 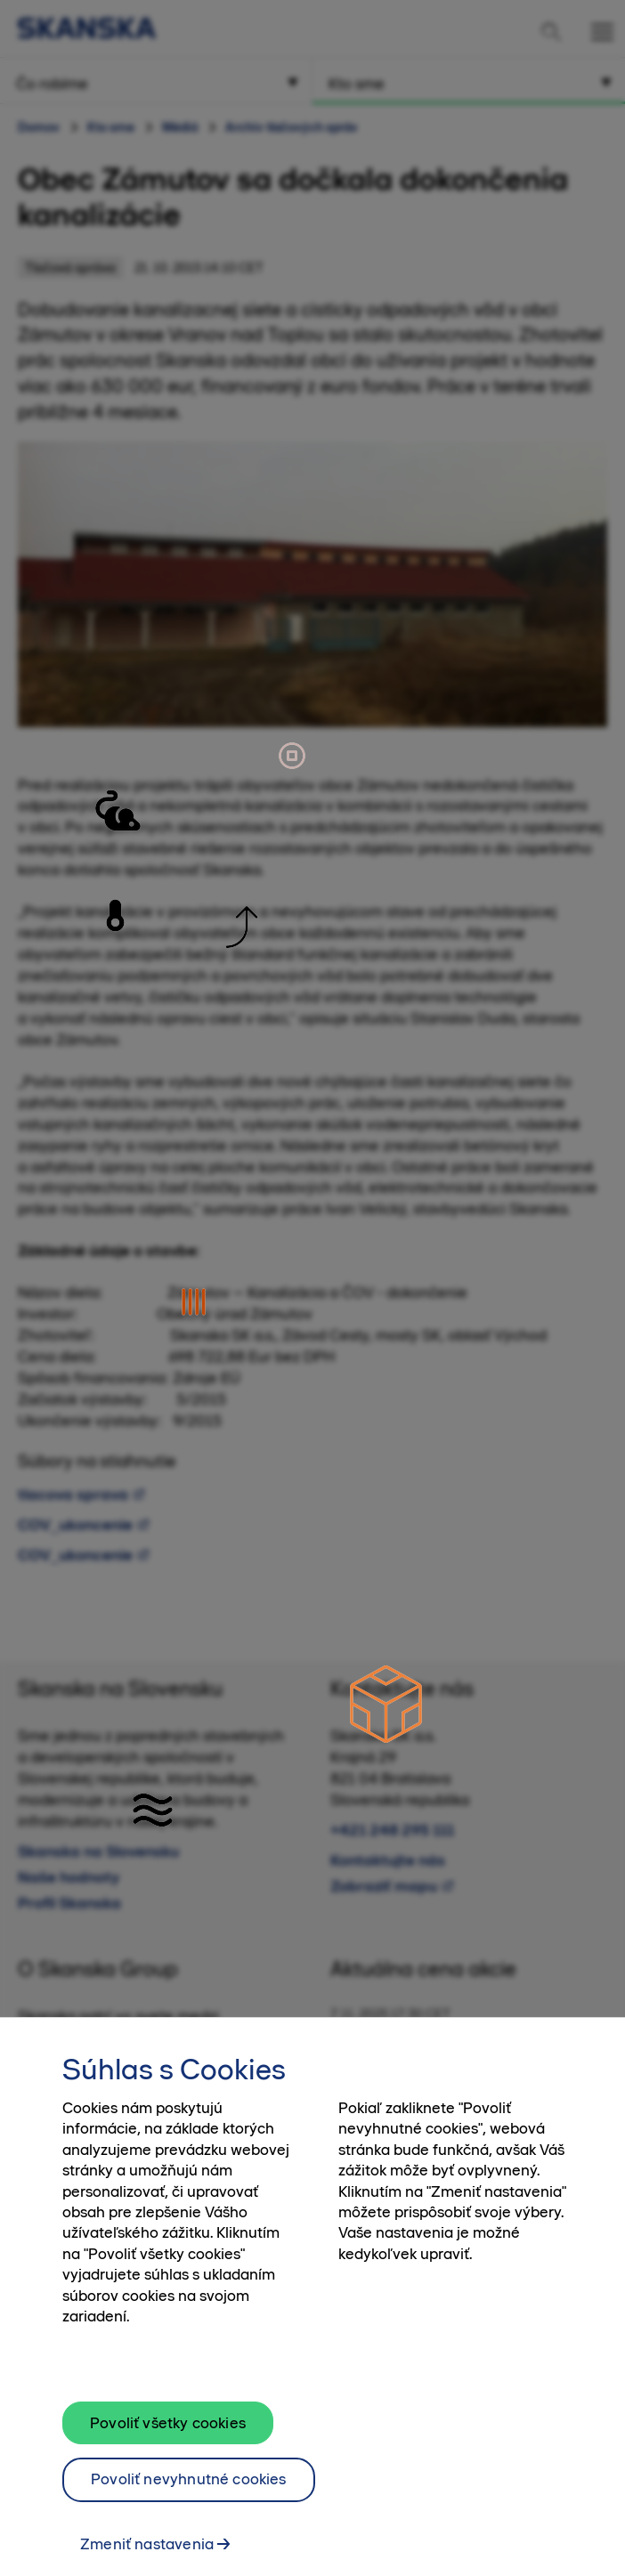 What do you see at coordinates (292, 756) in the screenshot?
I see `stop media playback` at bounding box center [292, 756].